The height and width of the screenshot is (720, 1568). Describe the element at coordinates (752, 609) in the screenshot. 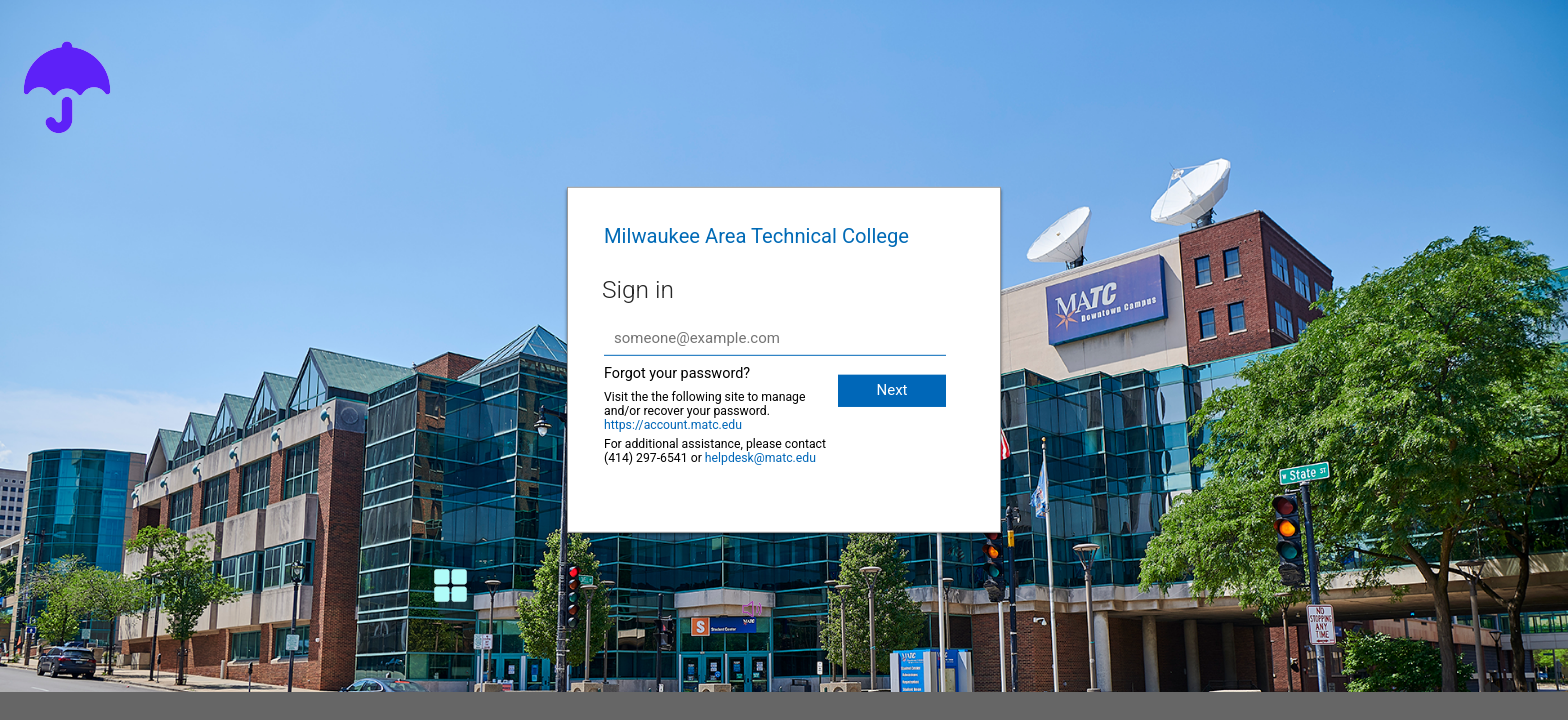

I see `adjust audio volume to medium level` at that location.